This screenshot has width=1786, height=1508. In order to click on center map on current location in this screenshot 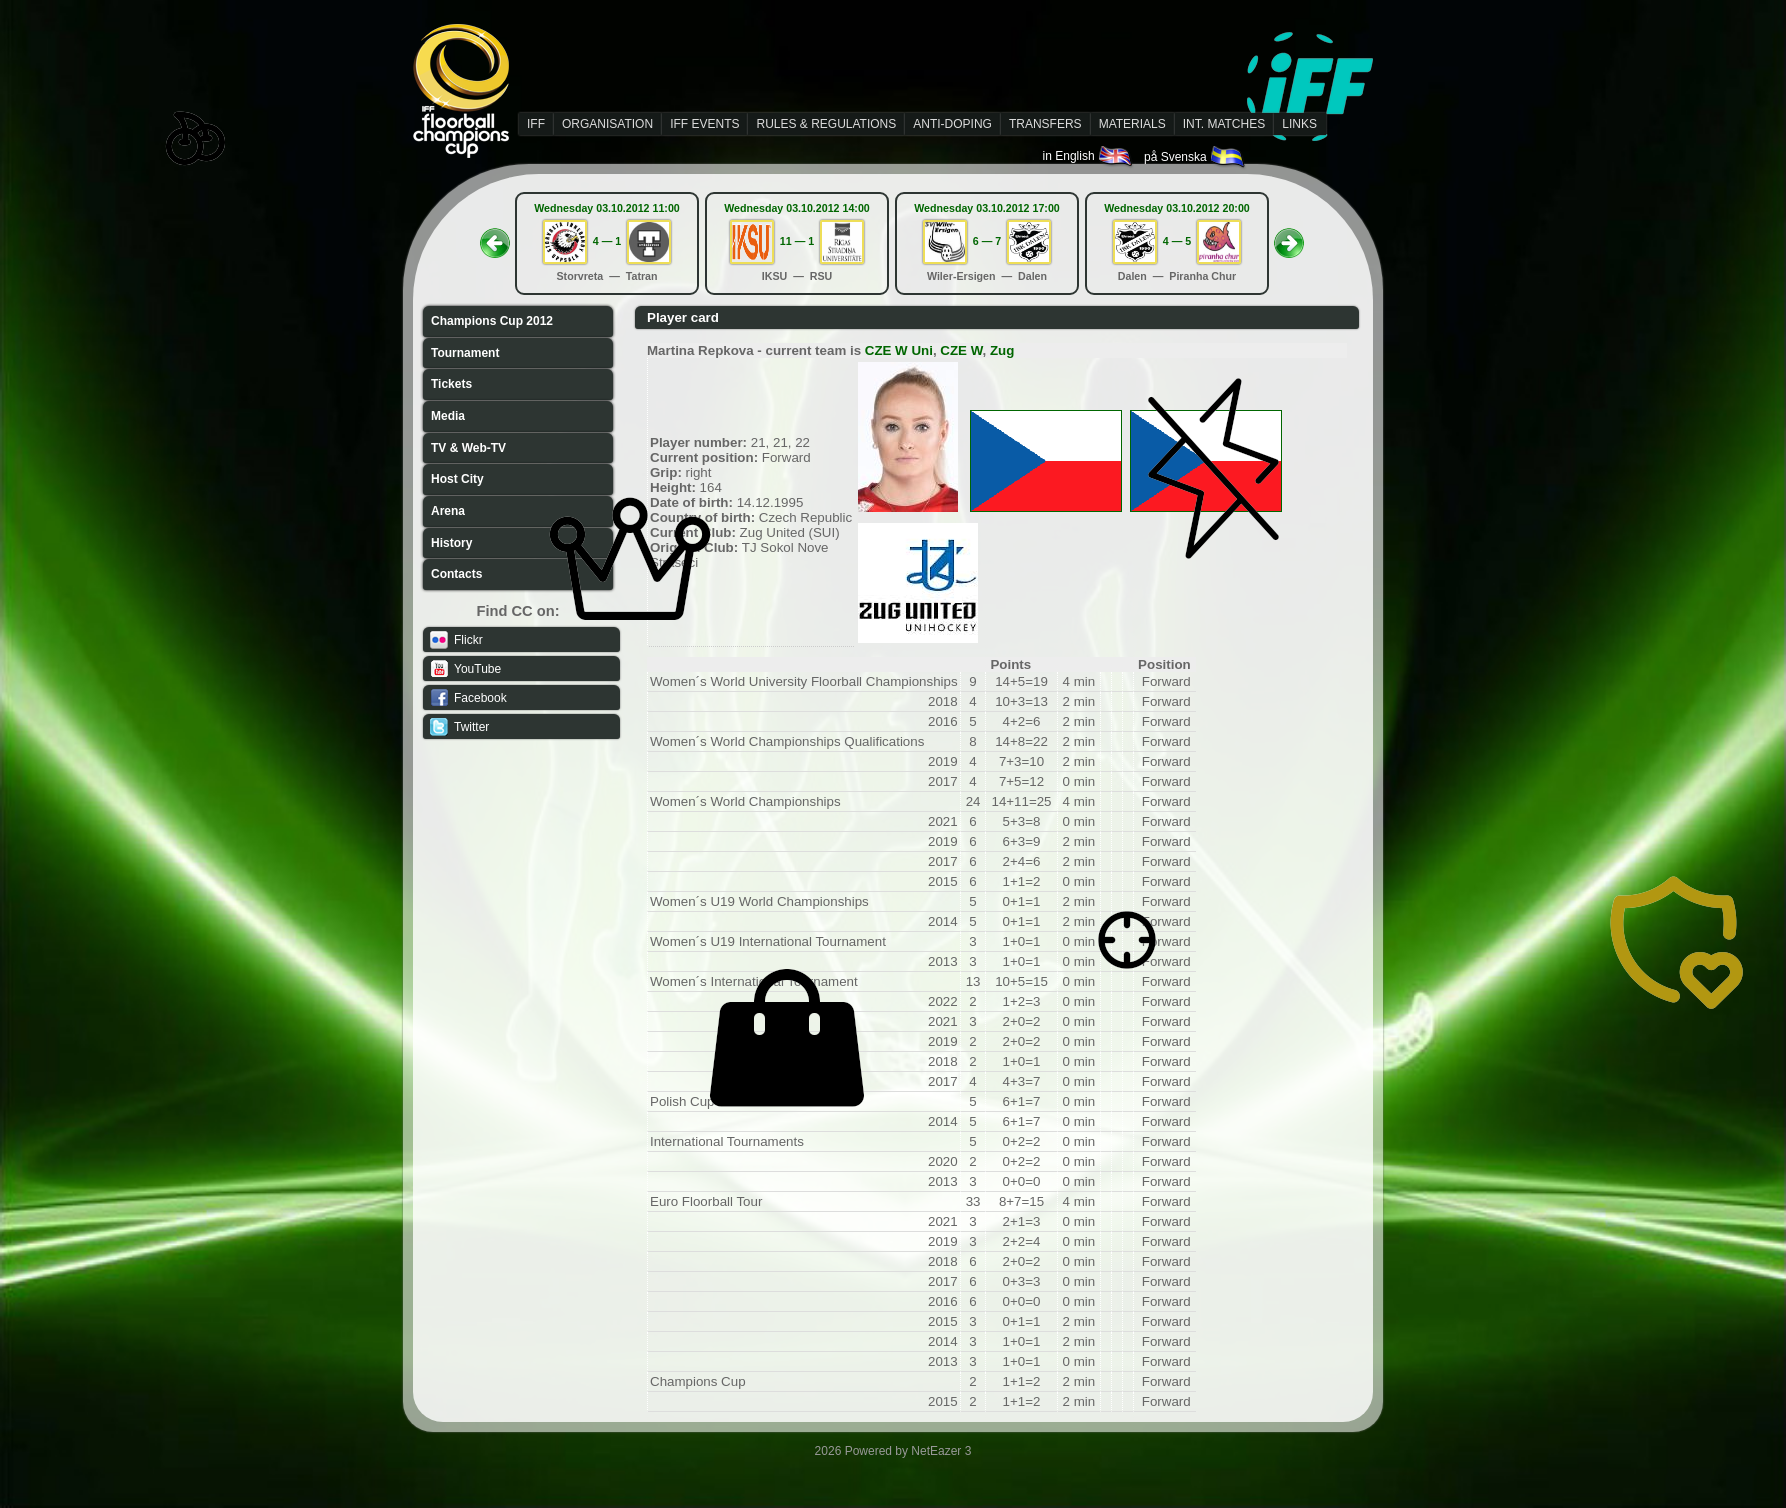, I will do `click(1127, 940)`.